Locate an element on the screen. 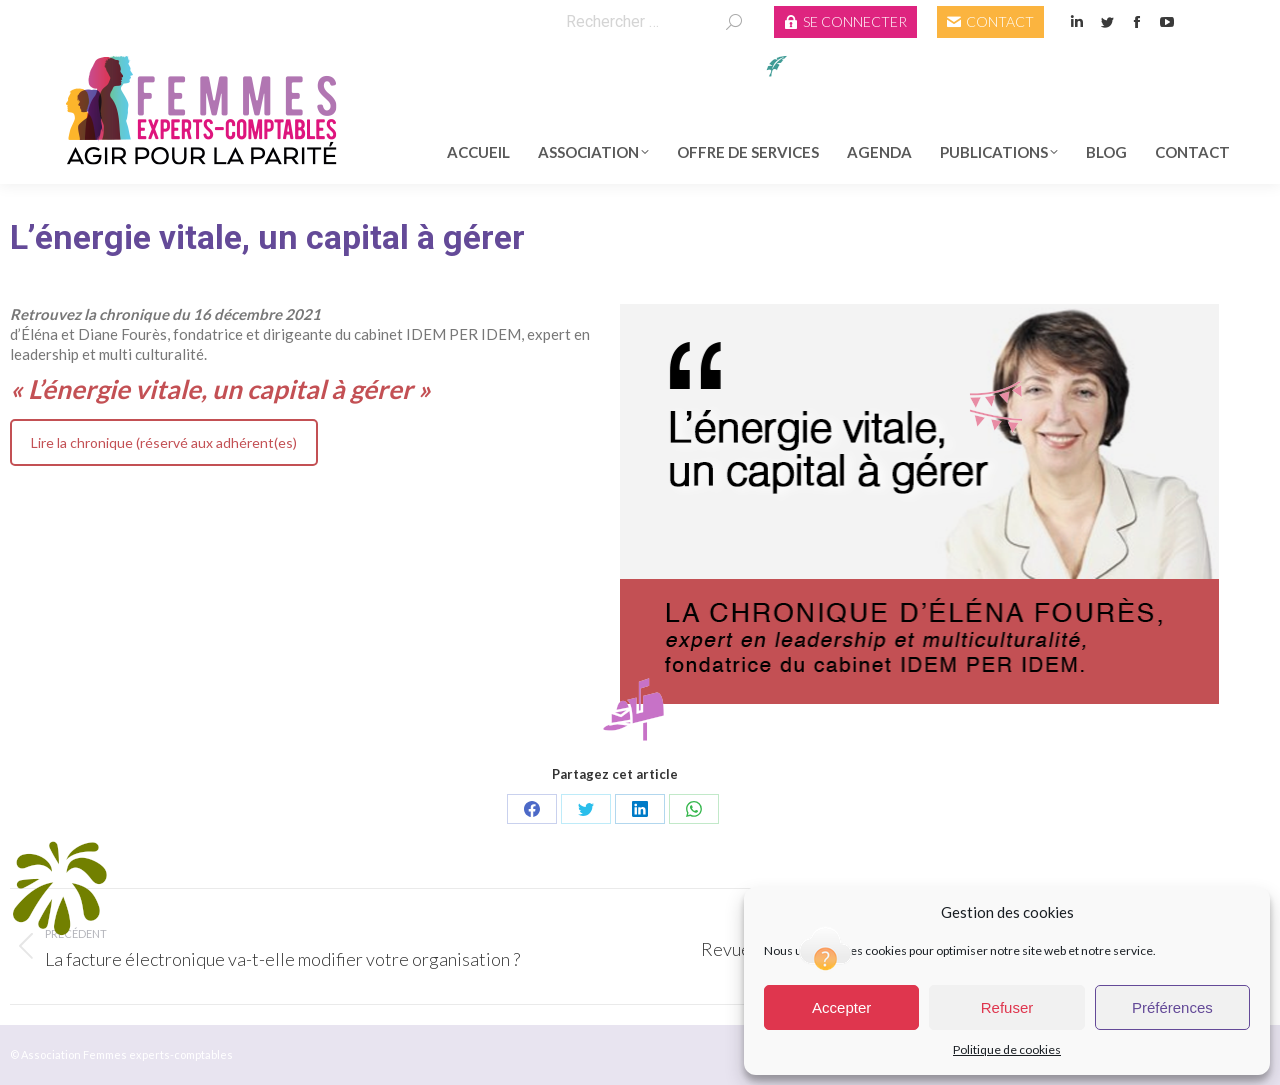 The image size is (1280, 1085). compose a new message or document is located at coordinates (777, 66).